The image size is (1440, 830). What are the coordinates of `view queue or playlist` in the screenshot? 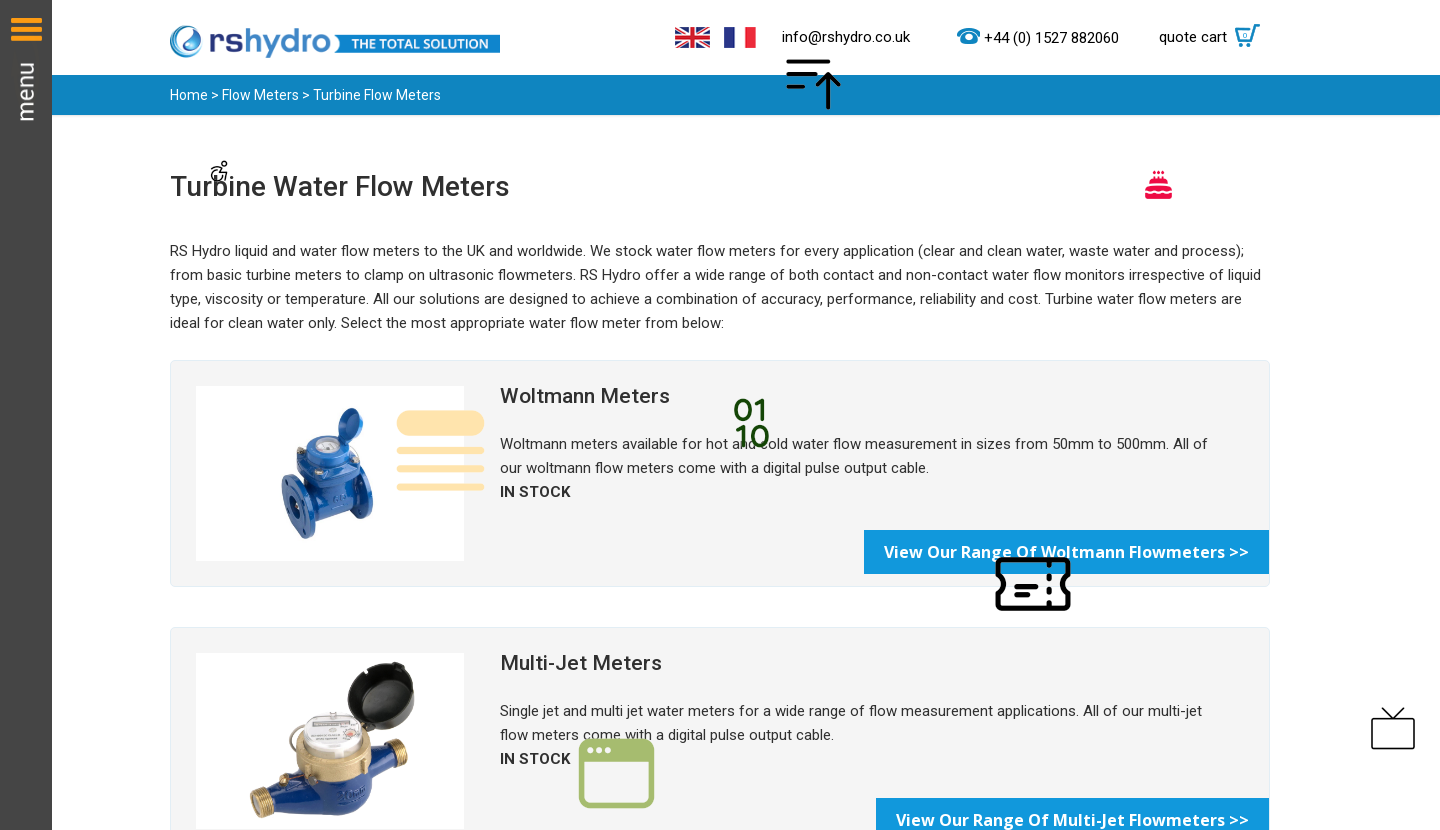 It's located at (440, 450).